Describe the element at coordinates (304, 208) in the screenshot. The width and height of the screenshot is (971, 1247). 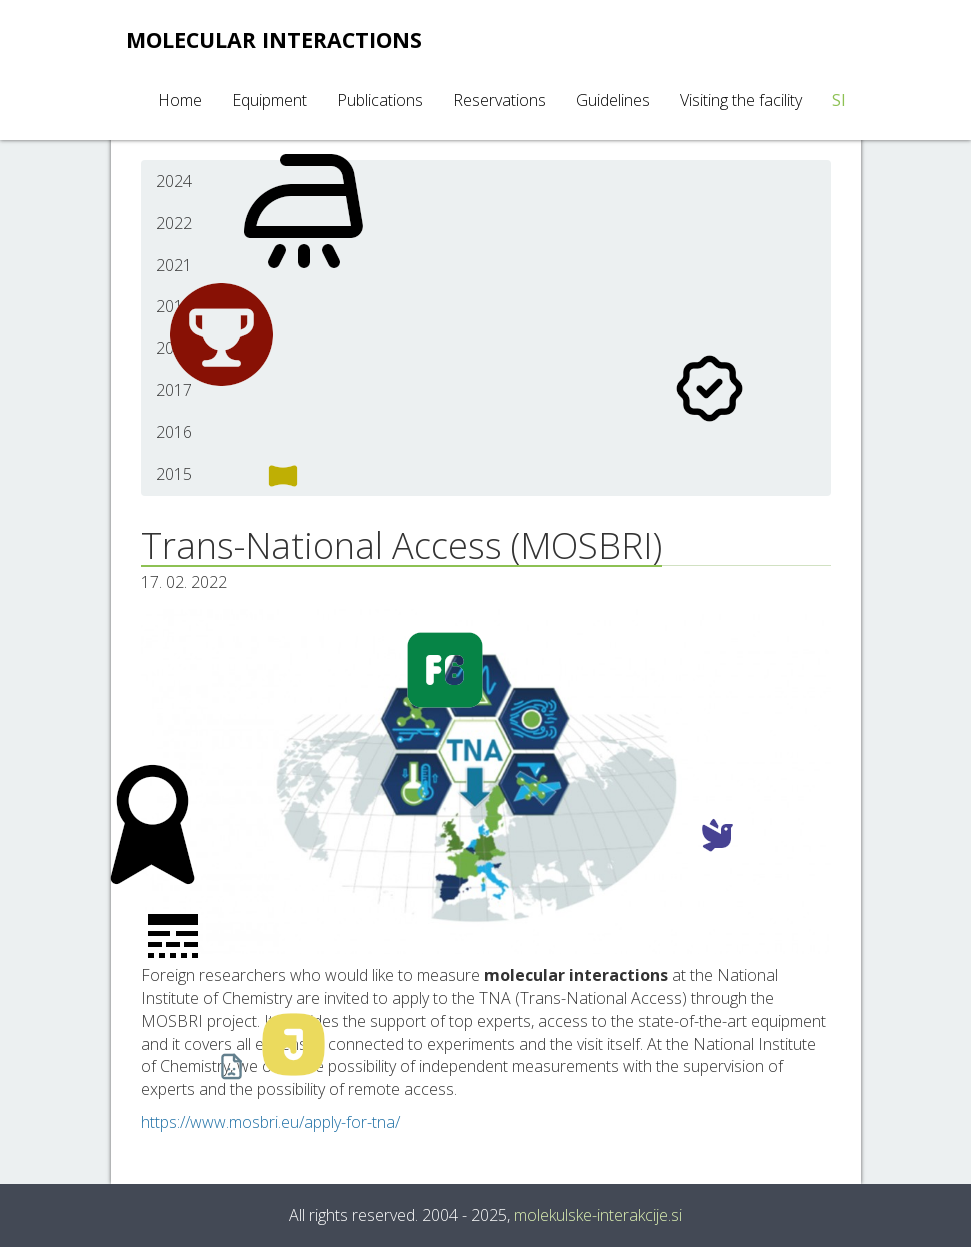
I see `indicates steam iron setting available` at that location.